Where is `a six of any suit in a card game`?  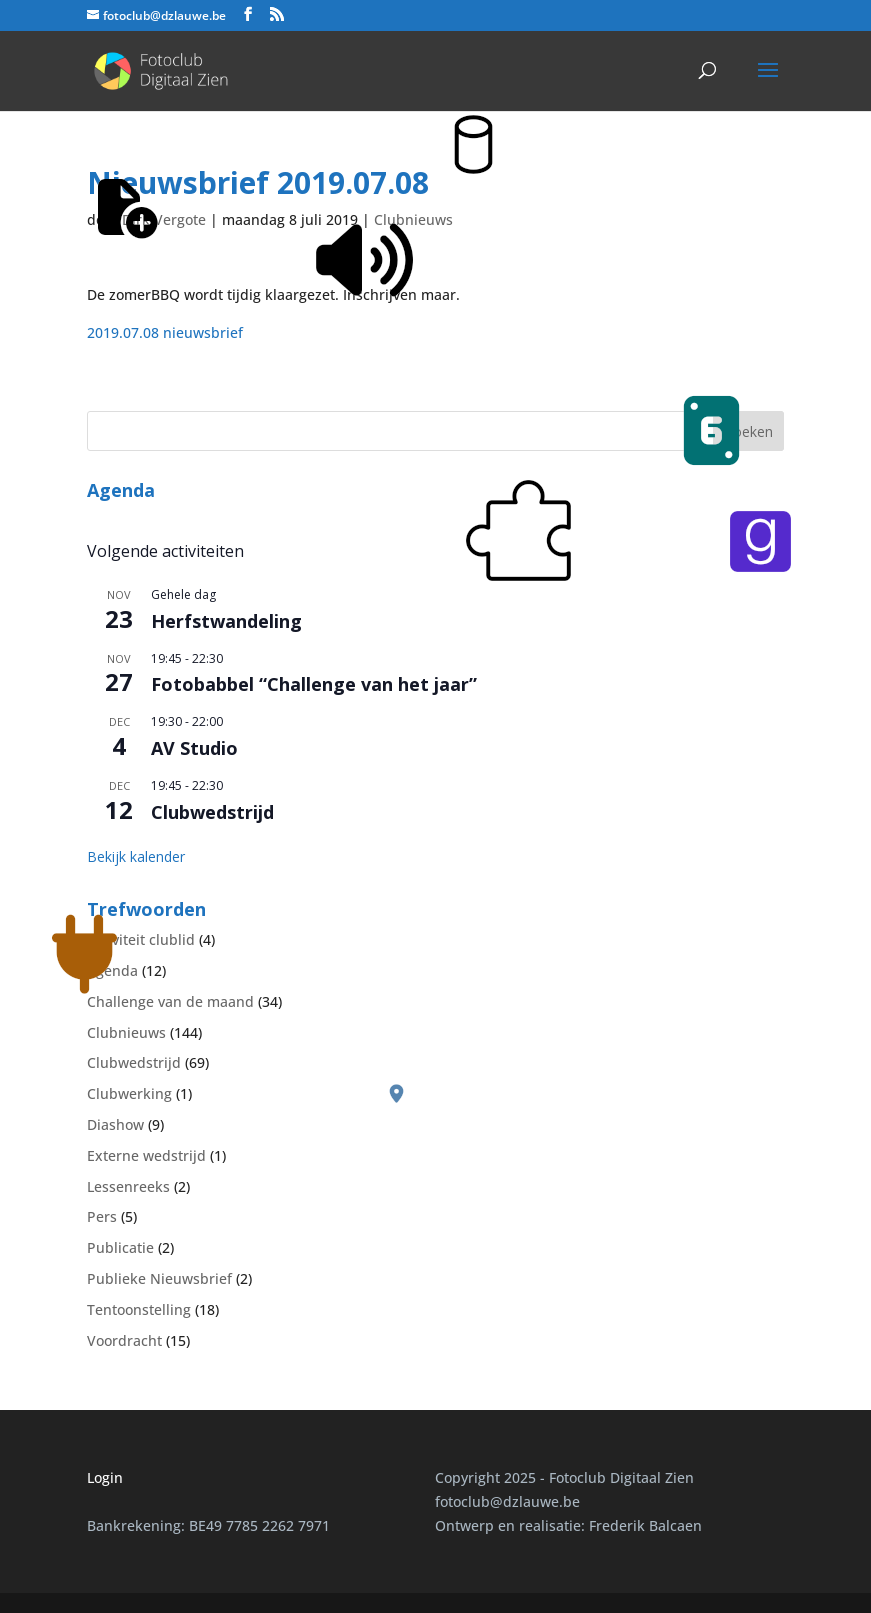
a six of any suit in a card game is located at coordinates (711, 430).